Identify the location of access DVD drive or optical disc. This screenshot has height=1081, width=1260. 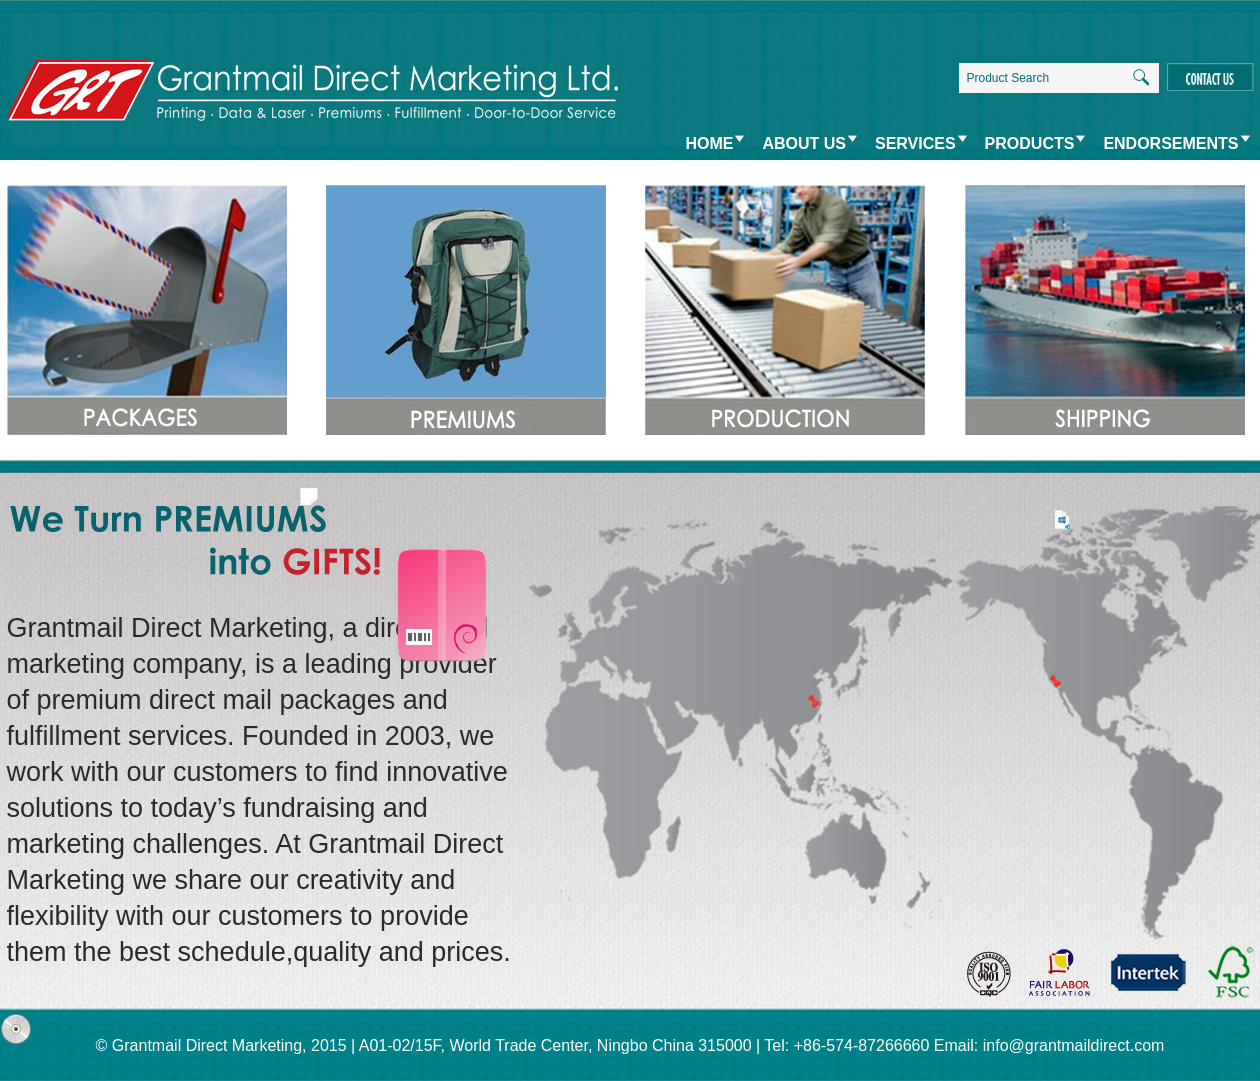
(16, 1029).